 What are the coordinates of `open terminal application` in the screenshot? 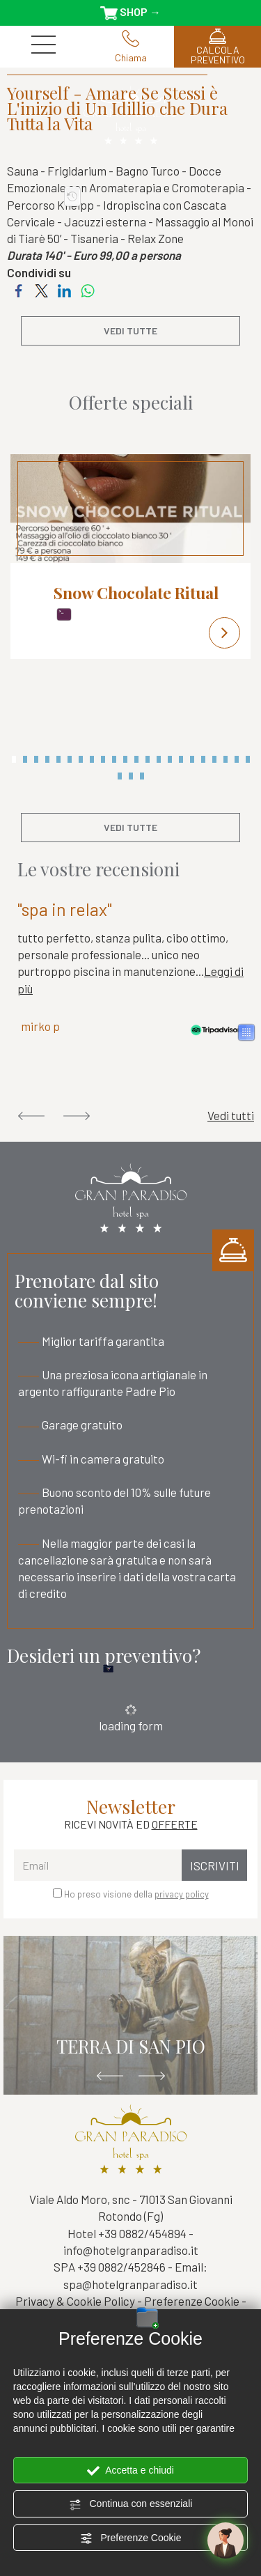 It's located at (64, 614).